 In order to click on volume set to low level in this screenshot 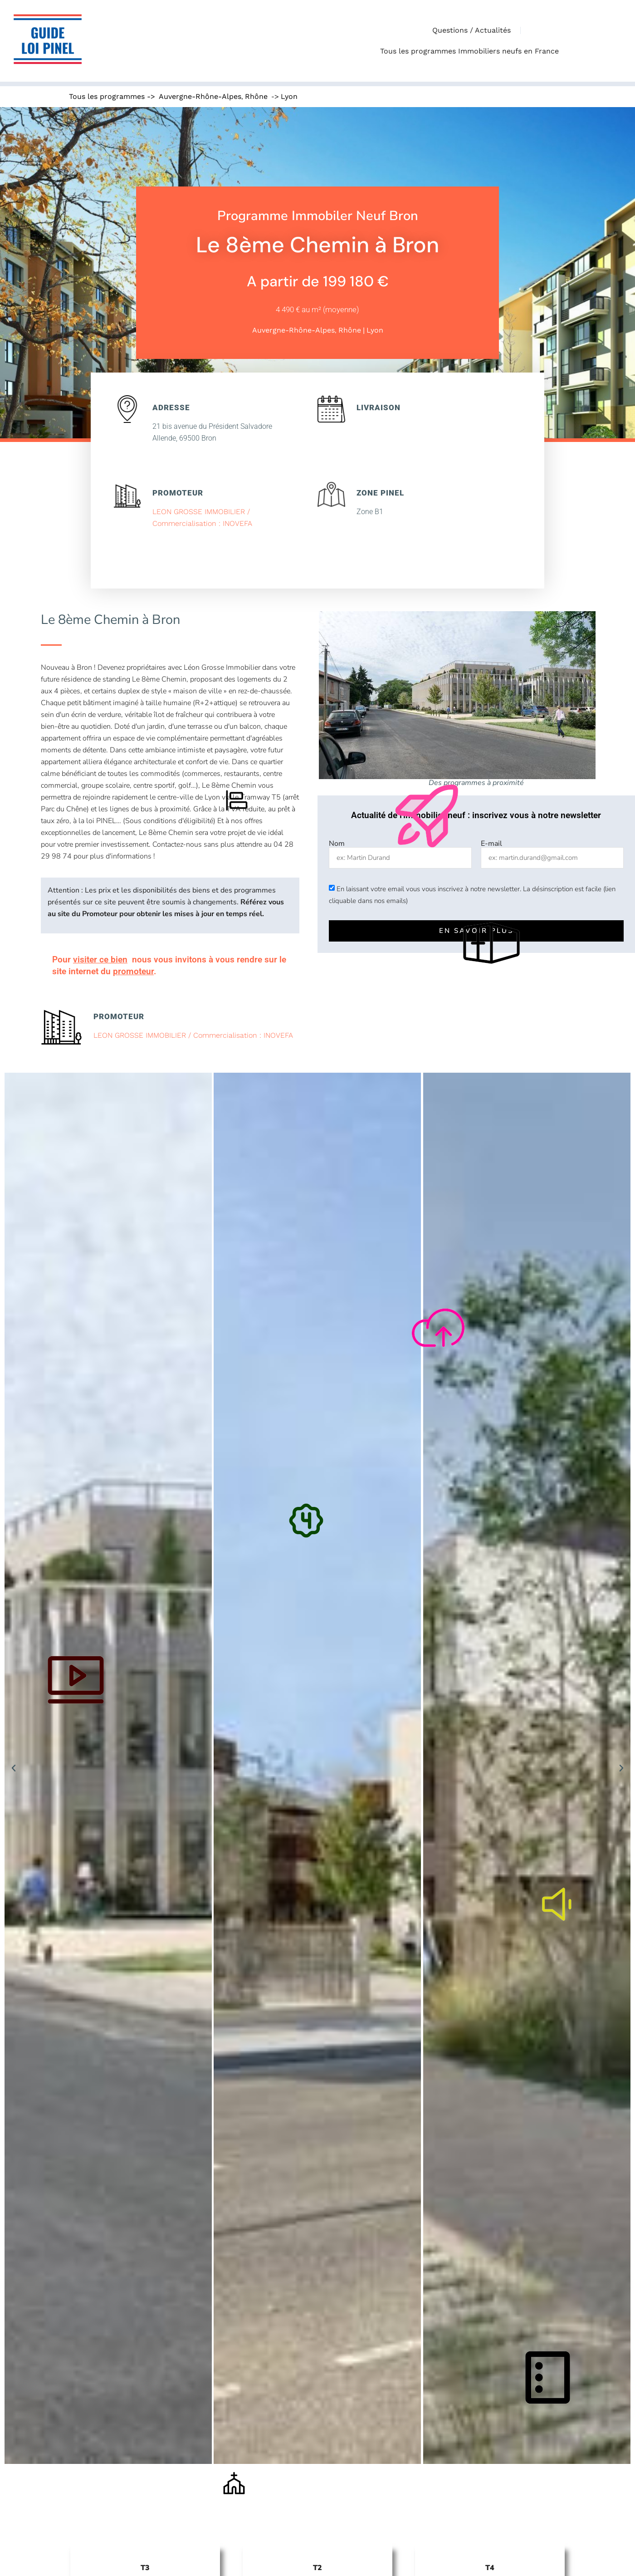, I will do `click(558, 1904)`.